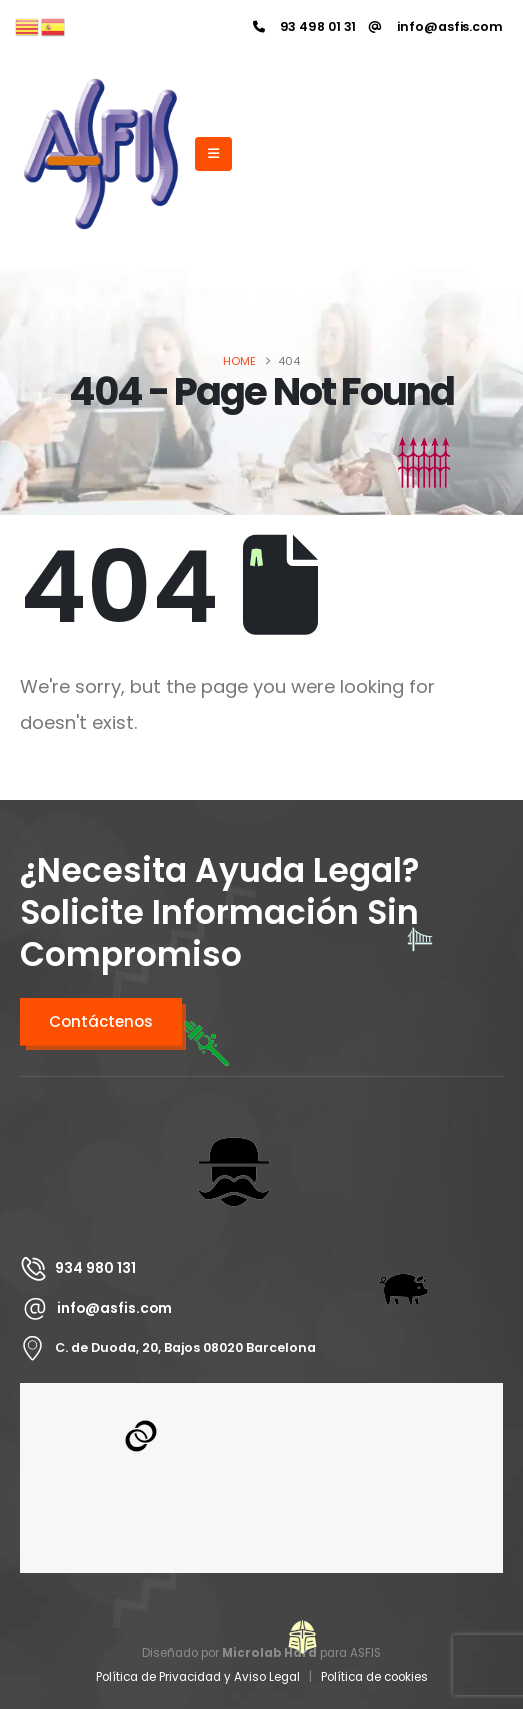  What do you see at coordinates (403, 1289) in the screenshot?
I see `view farm animals or livestock` at bounding box center [403, 1289].